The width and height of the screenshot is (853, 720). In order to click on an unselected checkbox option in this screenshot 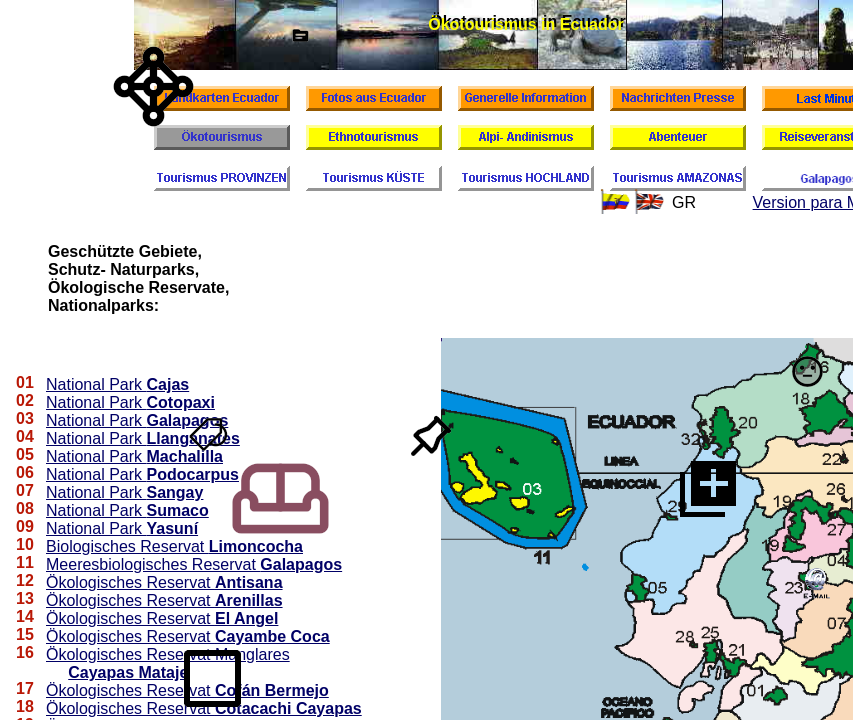, I will do `click(212, 678)`.